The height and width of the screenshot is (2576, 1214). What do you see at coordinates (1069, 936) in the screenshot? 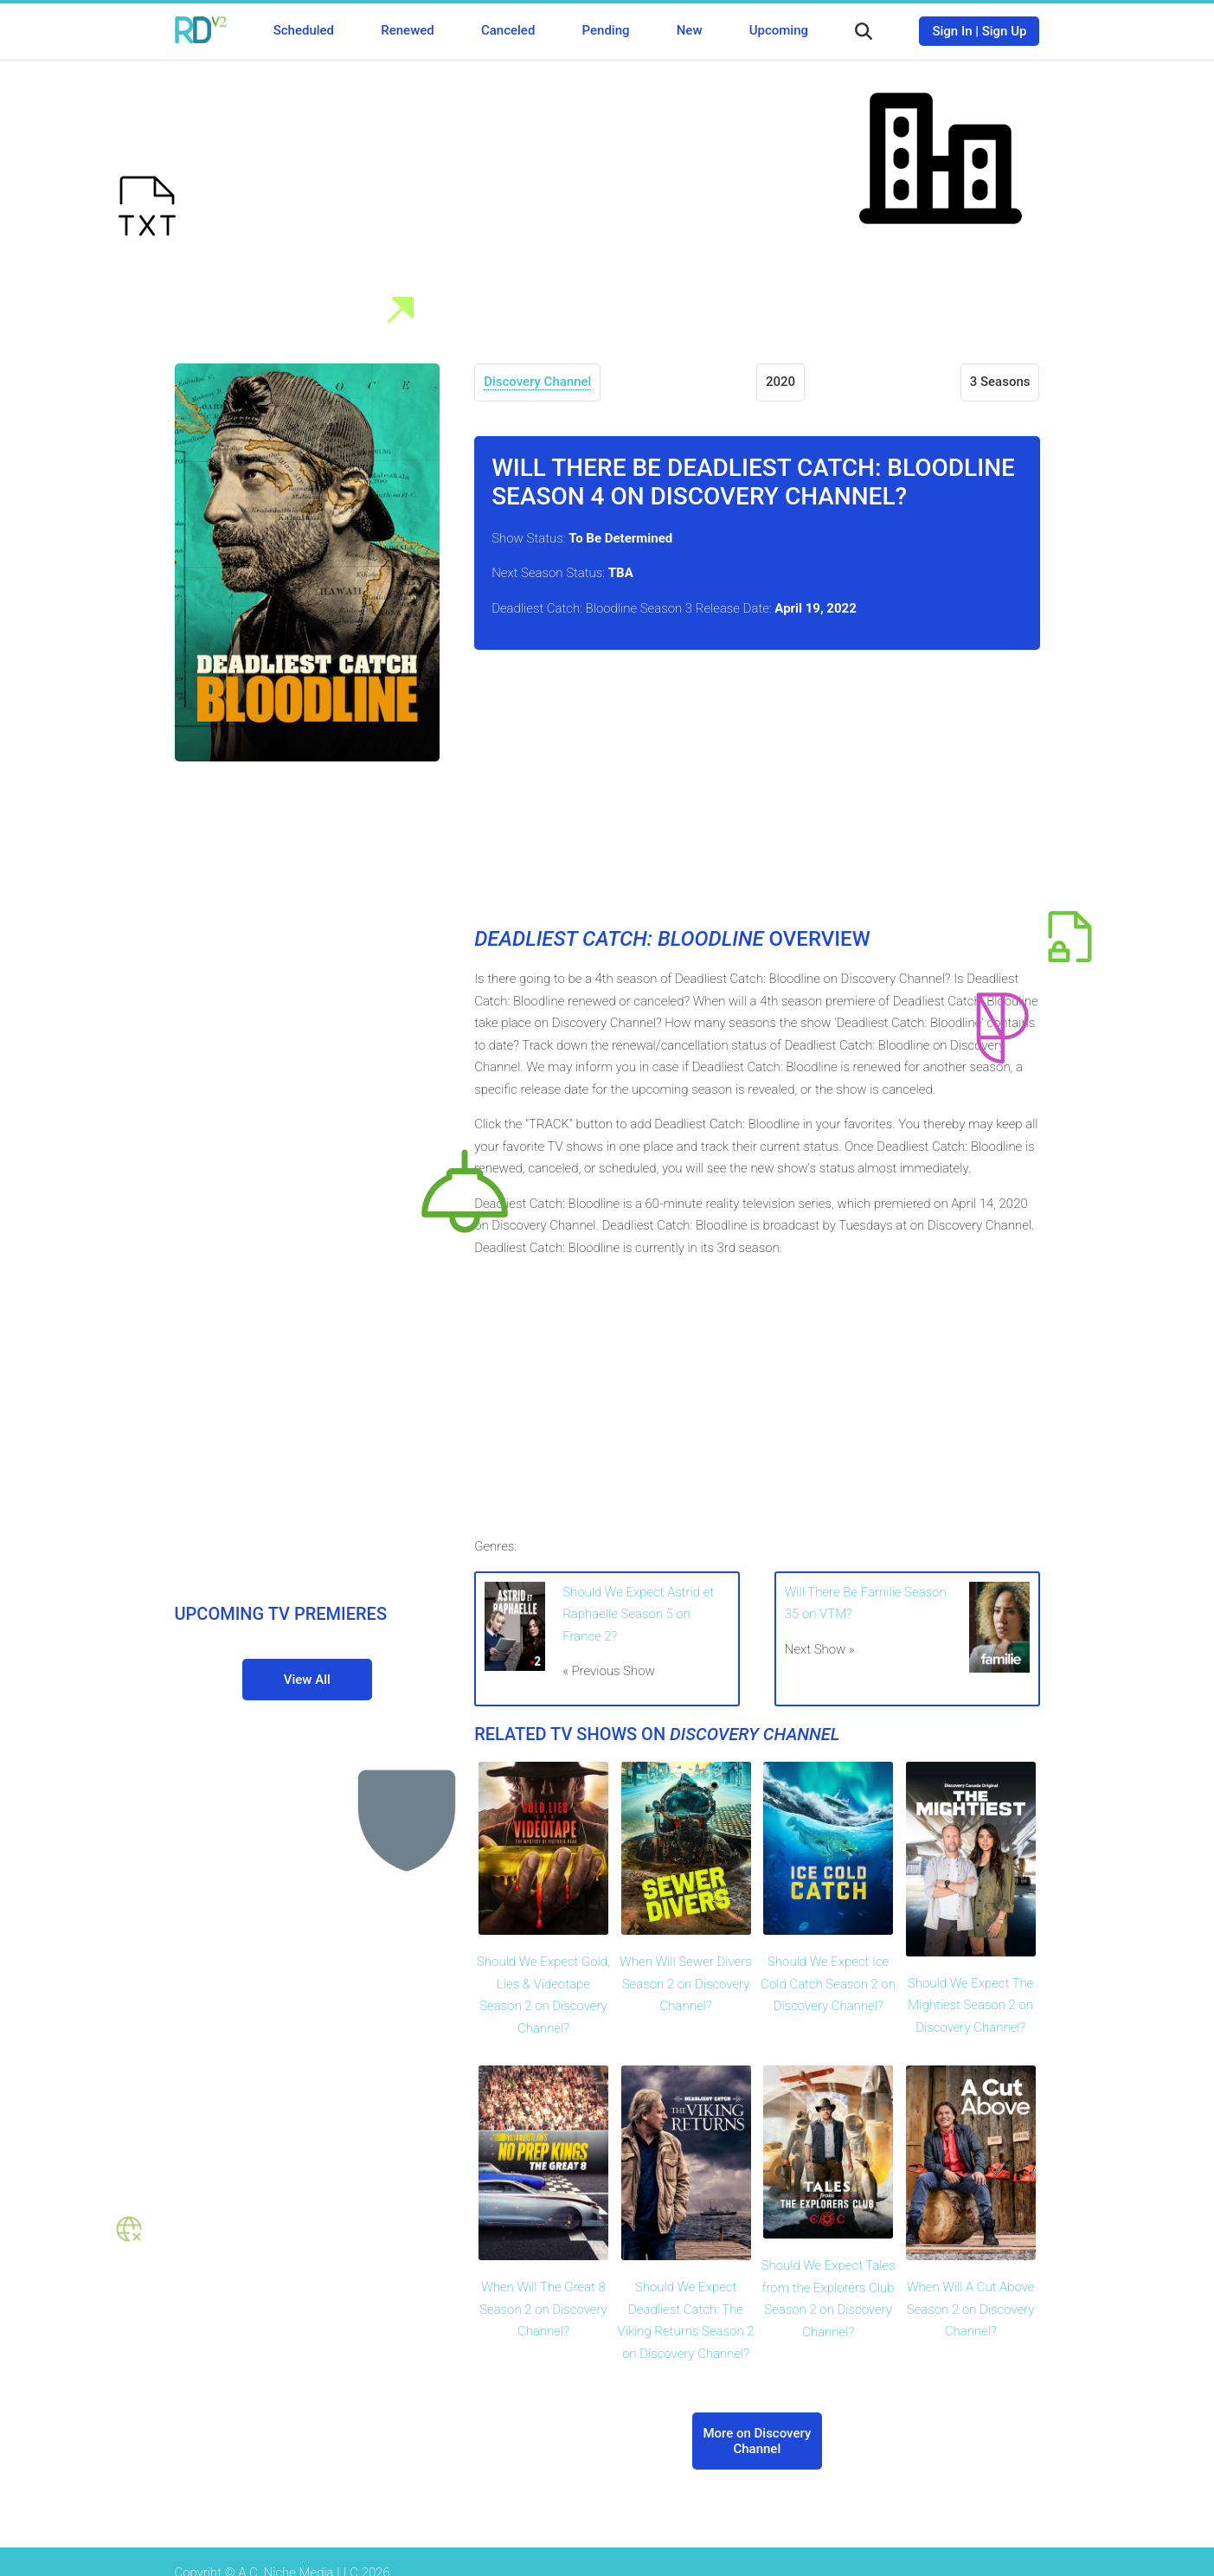
I see `a locked or encrypted file` at bounding box center [1069, 936].